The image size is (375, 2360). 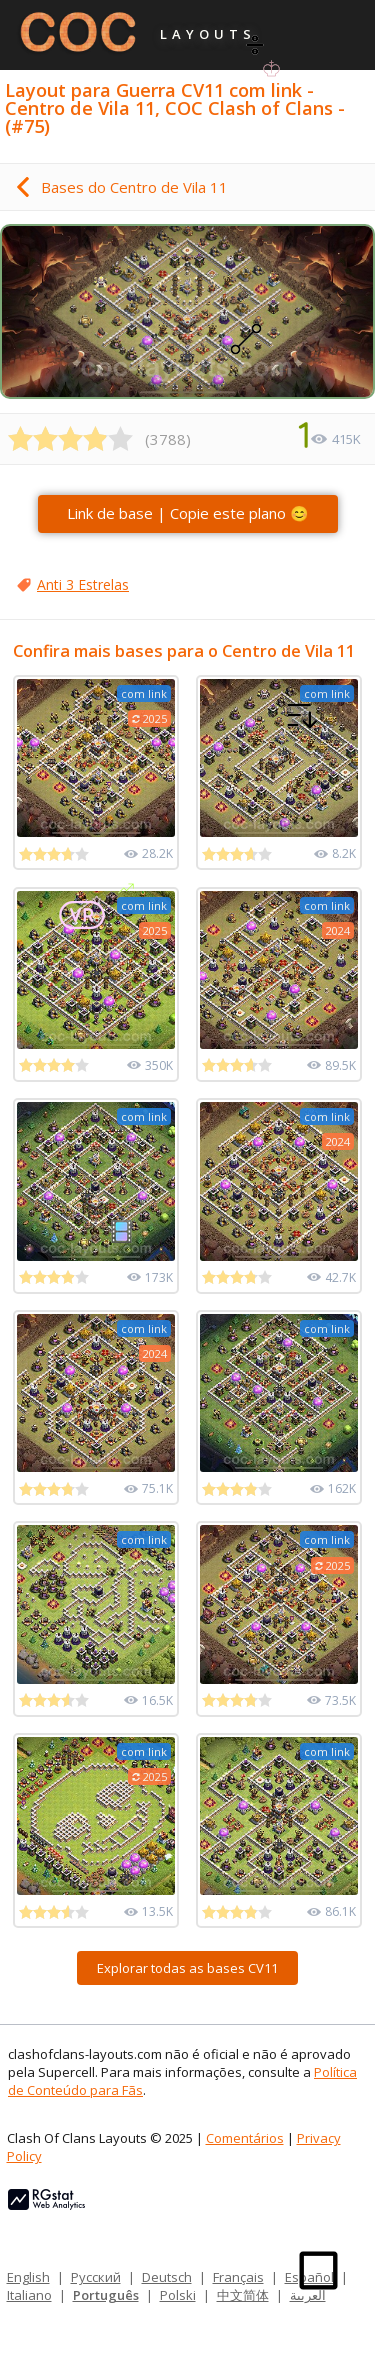 What do you see at coordinates (126, 889) in the screenshot?
I see `indicates positive growth or upward trend` at bounding box center [126, 889].